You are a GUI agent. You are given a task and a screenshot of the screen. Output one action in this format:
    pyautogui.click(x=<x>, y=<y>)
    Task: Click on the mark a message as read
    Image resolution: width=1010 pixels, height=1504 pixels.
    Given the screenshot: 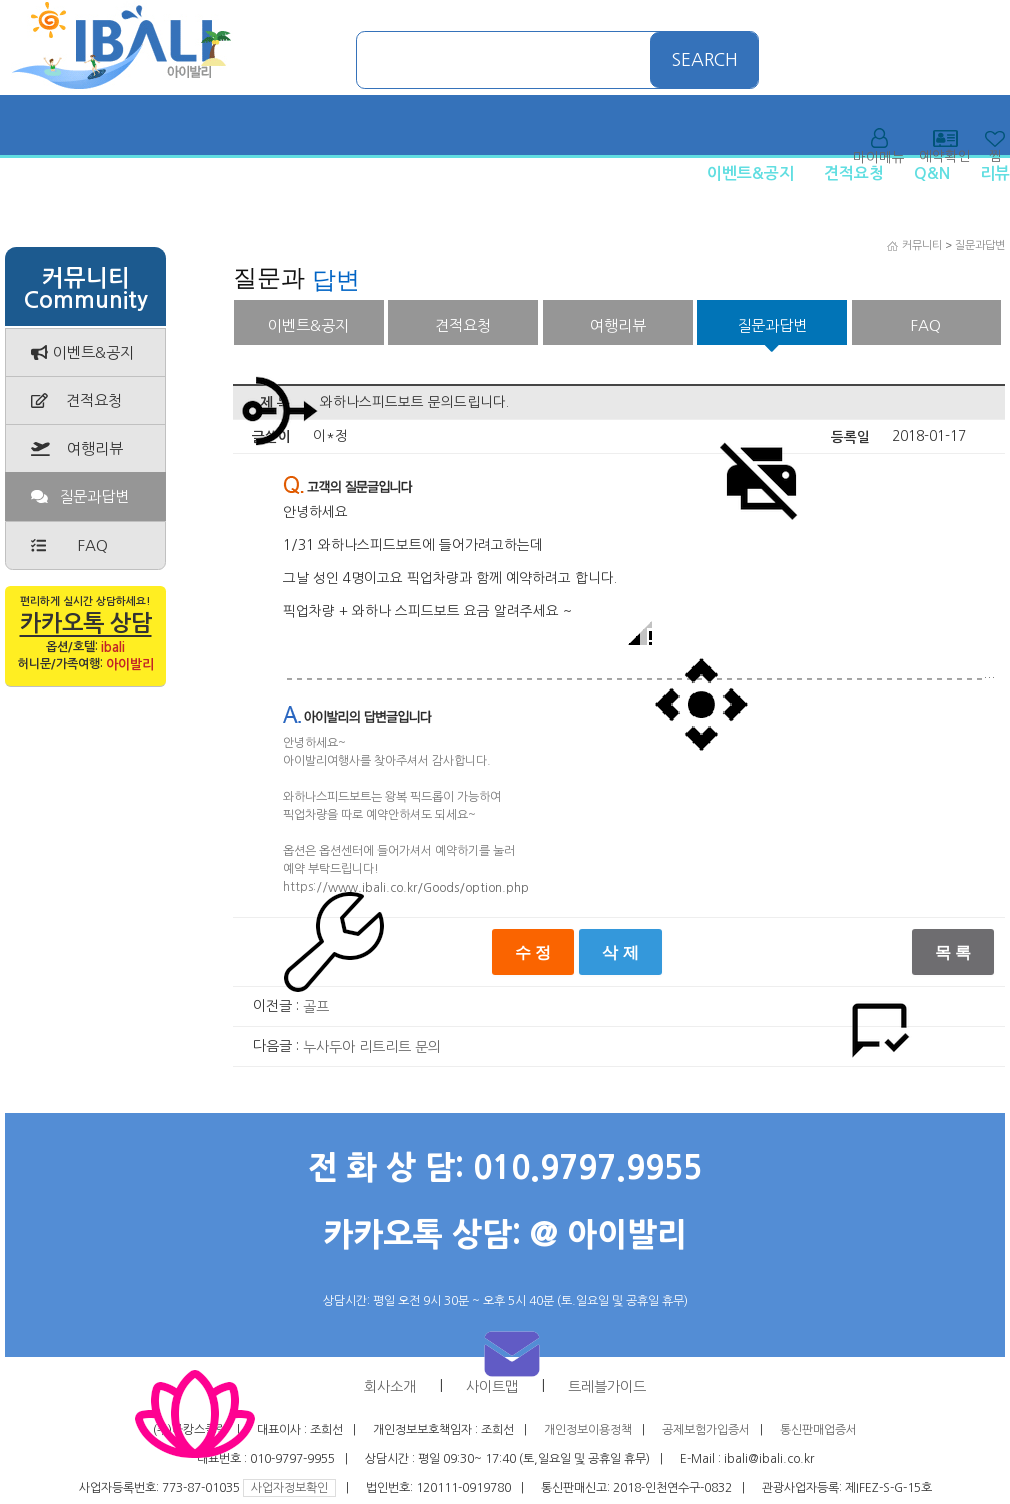 What is the action you would take?
    pyautogui.click(x=879, y=1030)
    